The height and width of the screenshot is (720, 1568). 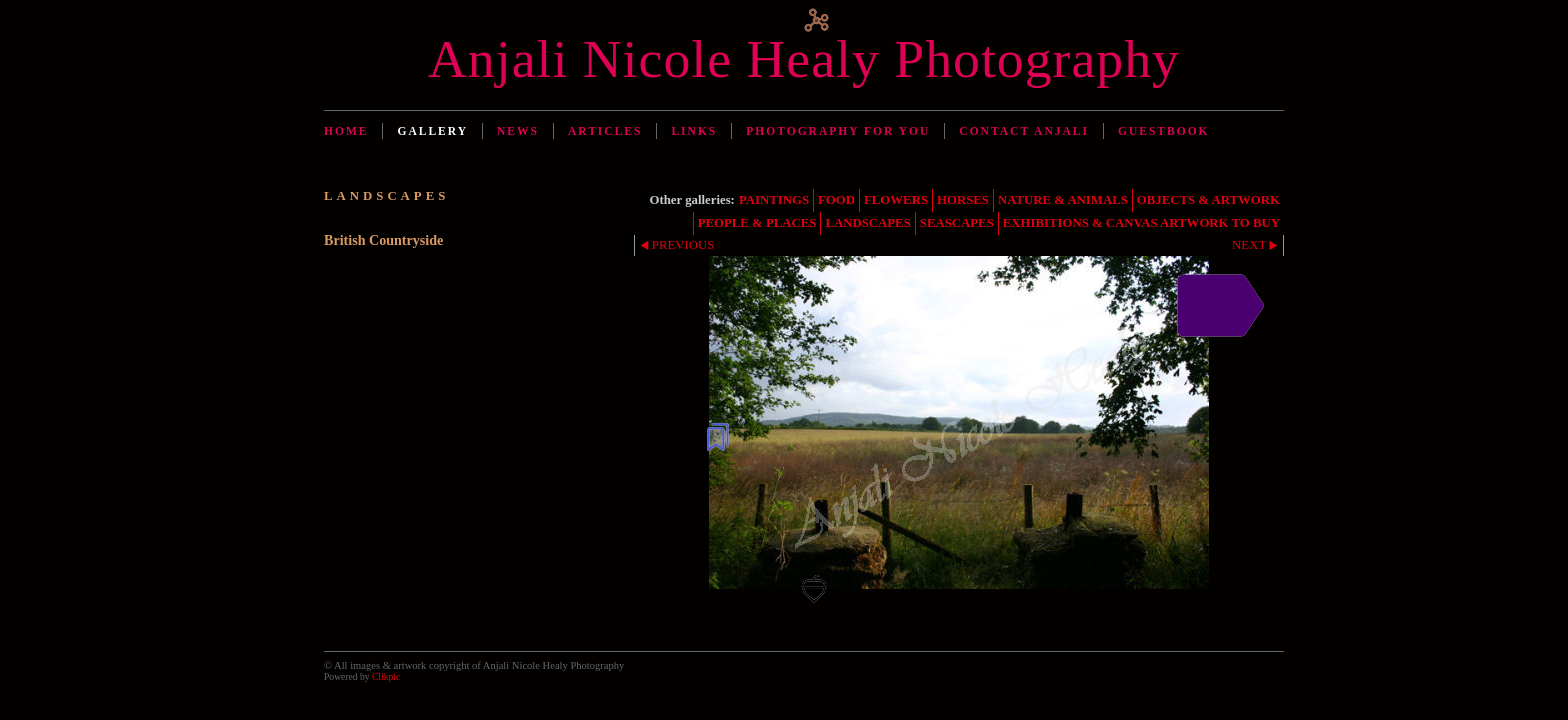 What do you see at coordinates (718, 437) in the screenshot?
I see `view your saved bookmarks` at bounding box center [718, 437].